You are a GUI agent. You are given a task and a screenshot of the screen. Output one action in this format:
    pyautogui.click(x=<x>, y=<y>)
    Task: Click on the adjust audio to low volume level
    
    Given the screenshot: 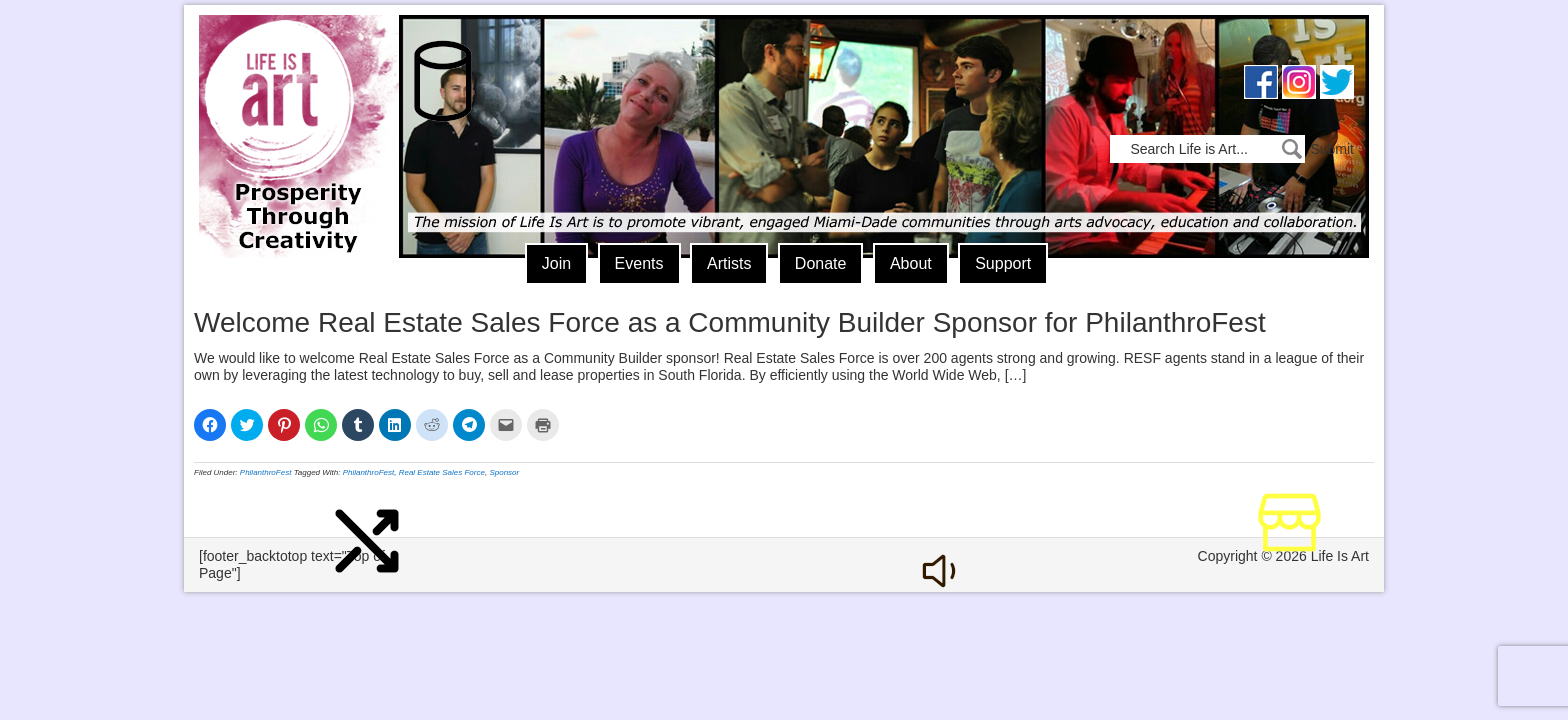 What is the action you would take?
    pyautogui.click(x=939, y=571)
    